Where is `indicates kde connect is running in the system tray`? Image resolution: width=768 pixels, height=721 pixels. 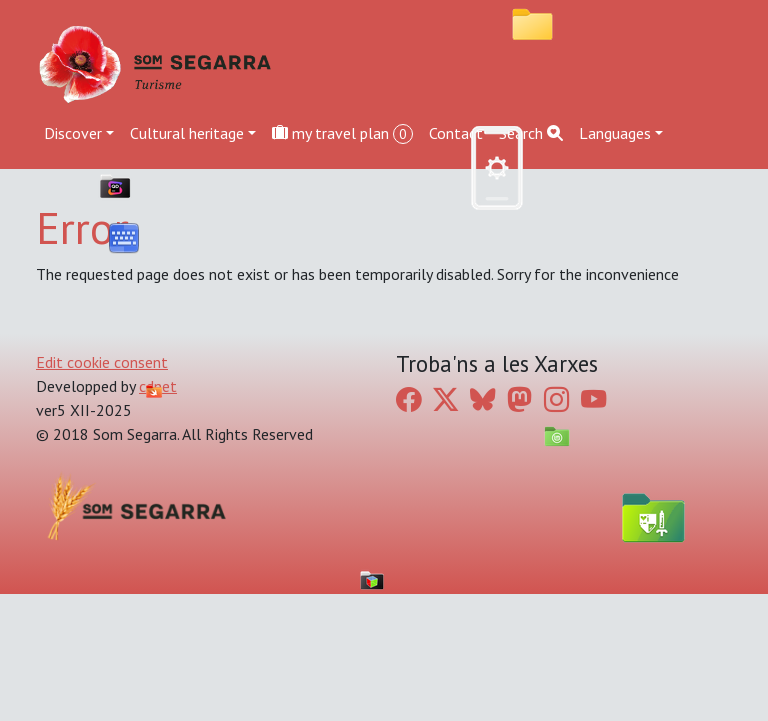
indicates kde connect is running in the system tray is located at coordinates (497, 168).